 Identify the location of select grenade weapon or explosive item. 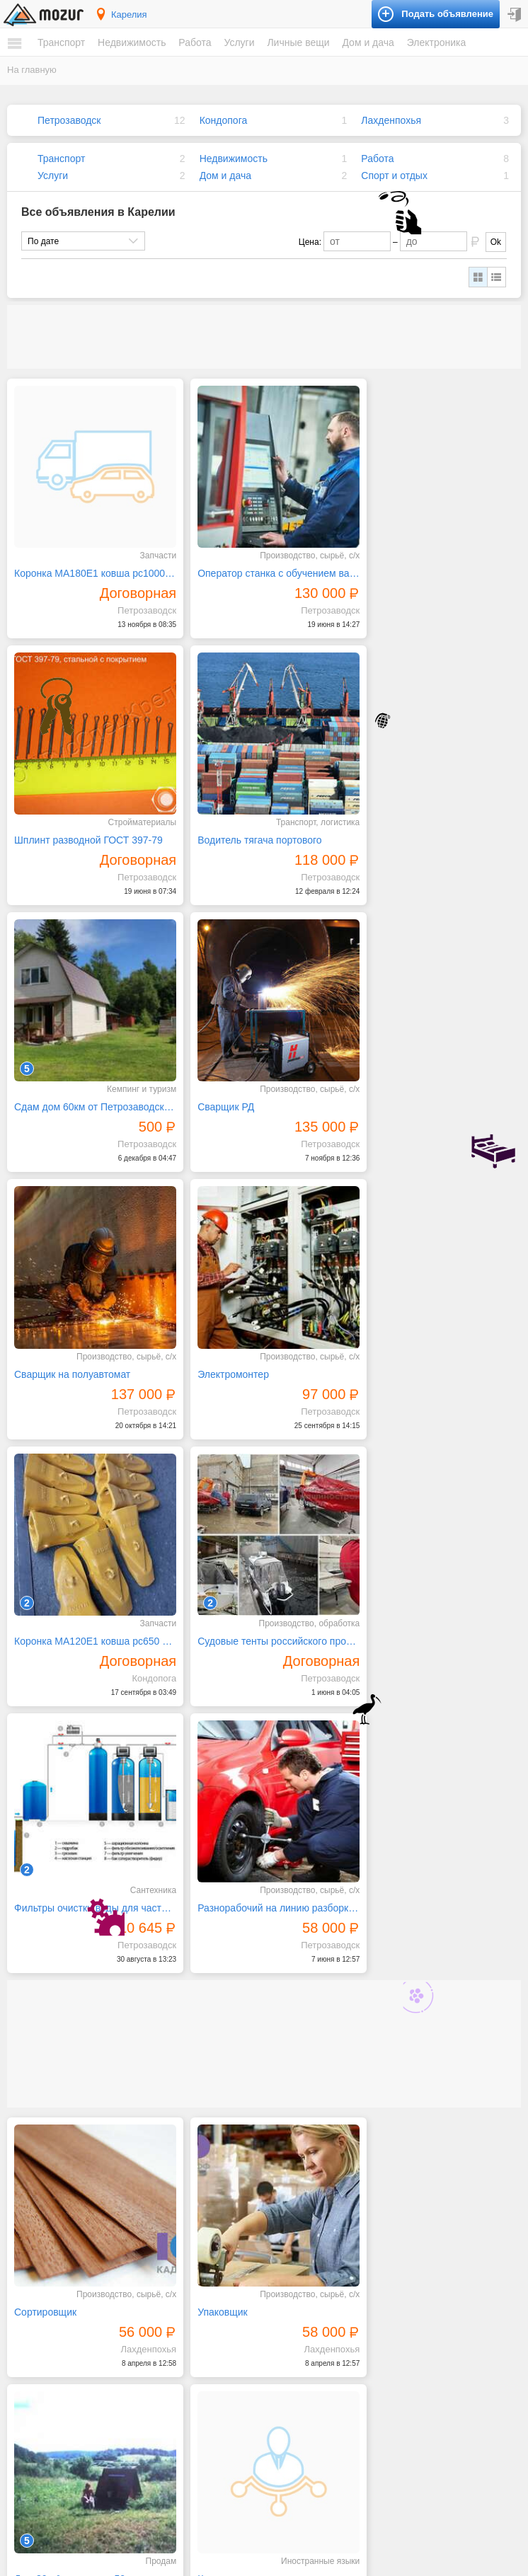
(382, 720).